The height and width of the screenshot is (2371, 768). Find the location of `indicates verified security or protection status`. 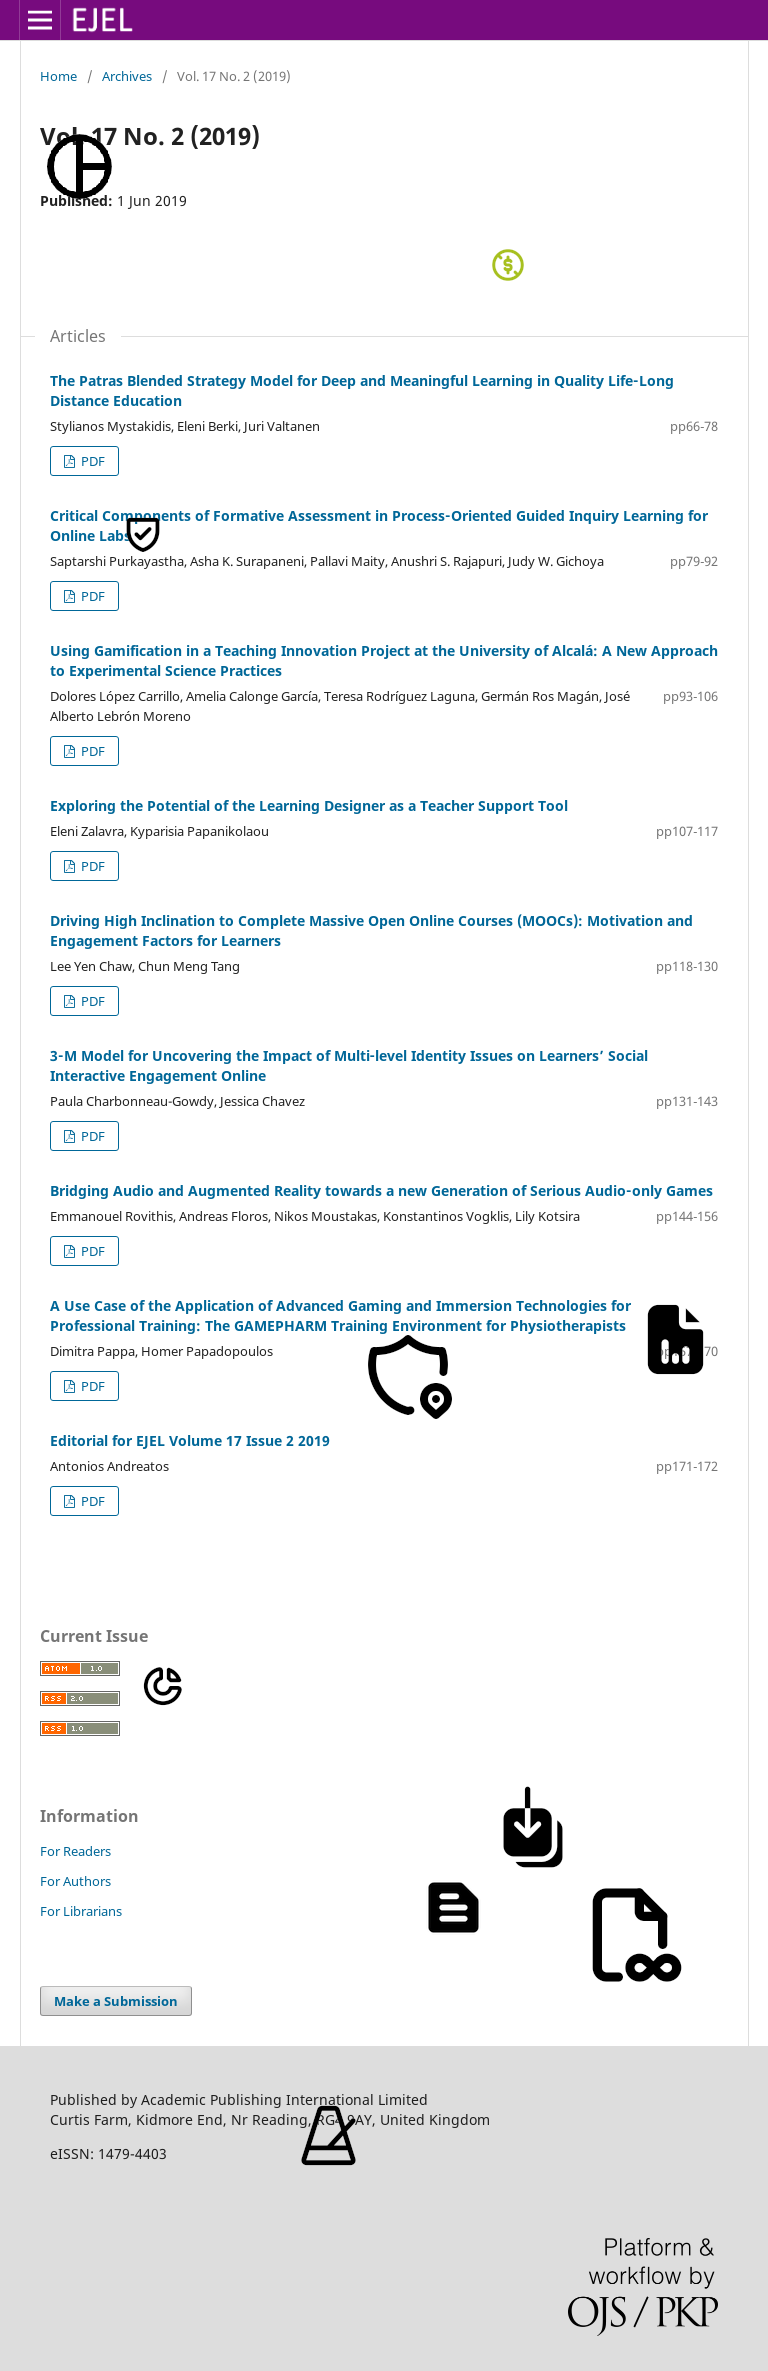

indicates verified security or protection status is located at coordinates (143, 533).